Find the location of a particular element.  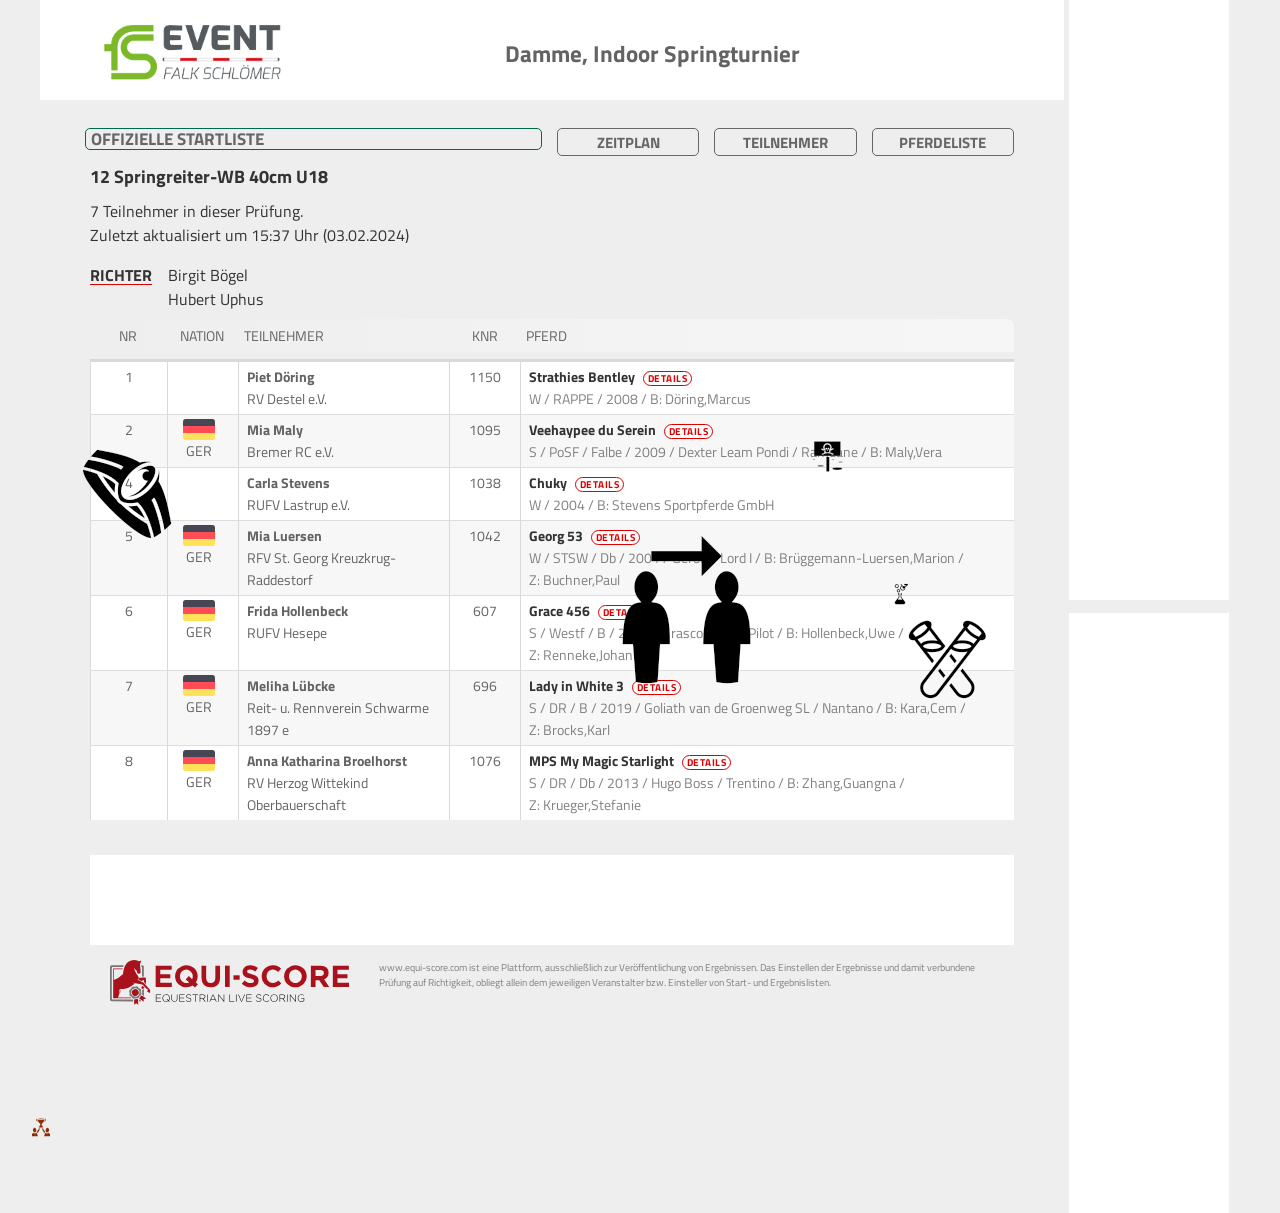

skip to the next player's turn is located at coordinates (686, 611).